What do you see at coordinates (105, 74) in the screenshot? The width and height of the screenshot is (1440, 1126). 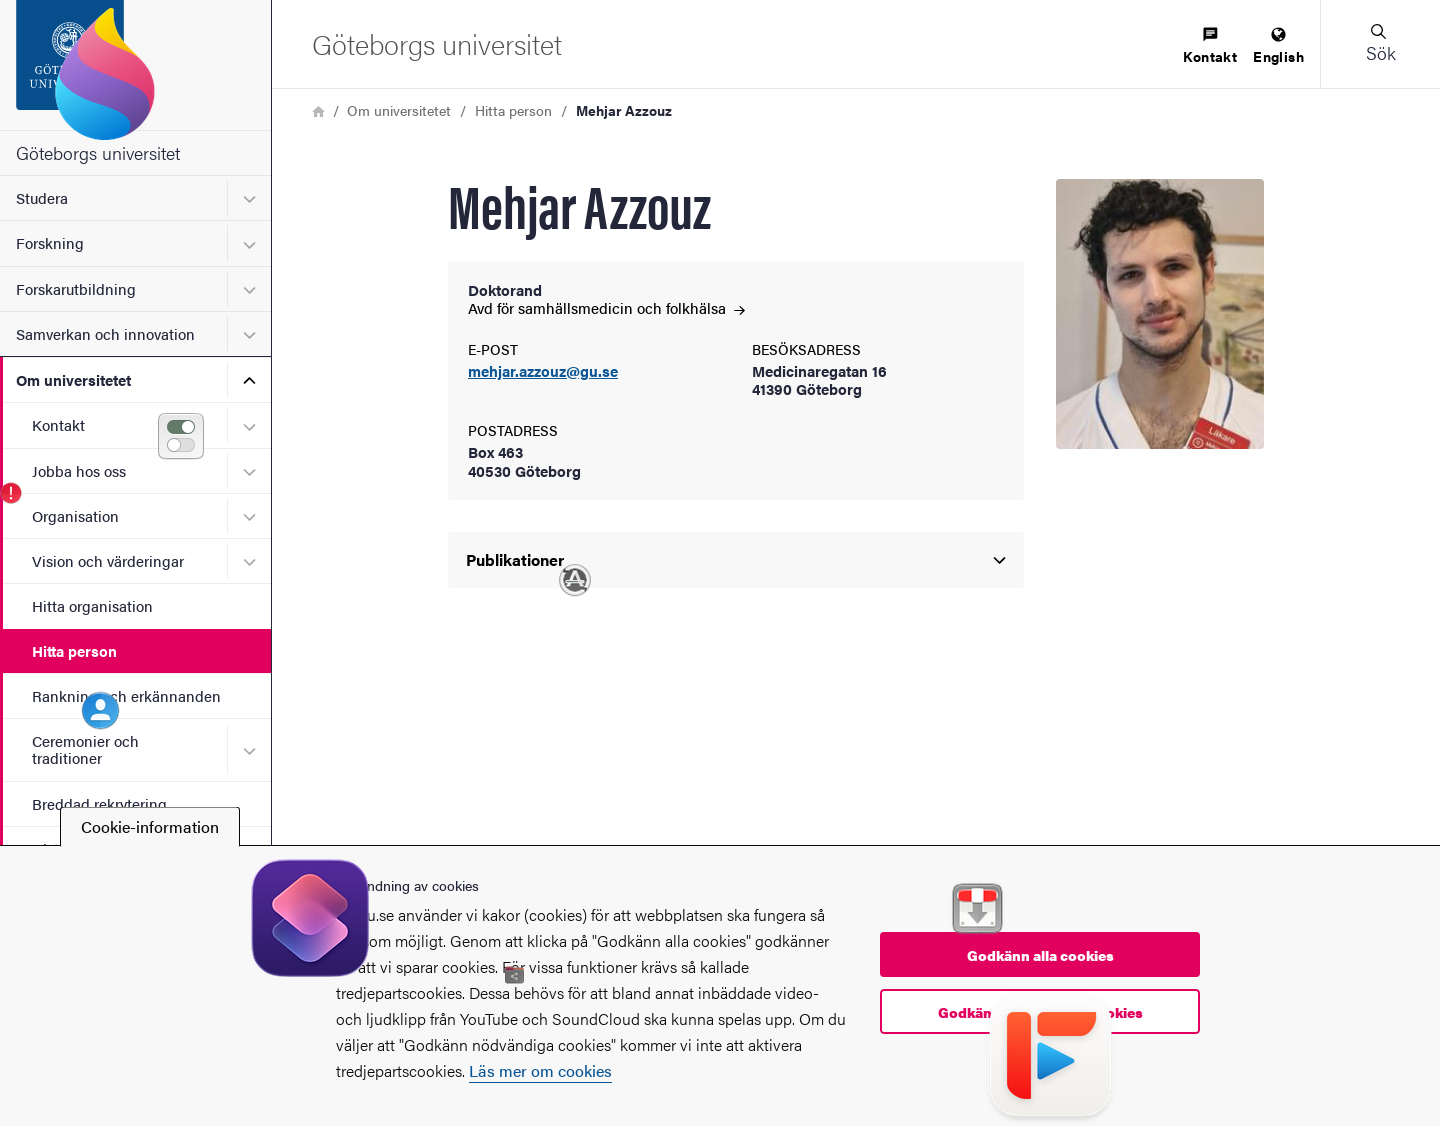 I see `open Paint 3D application` at bounding box center [105, 74].